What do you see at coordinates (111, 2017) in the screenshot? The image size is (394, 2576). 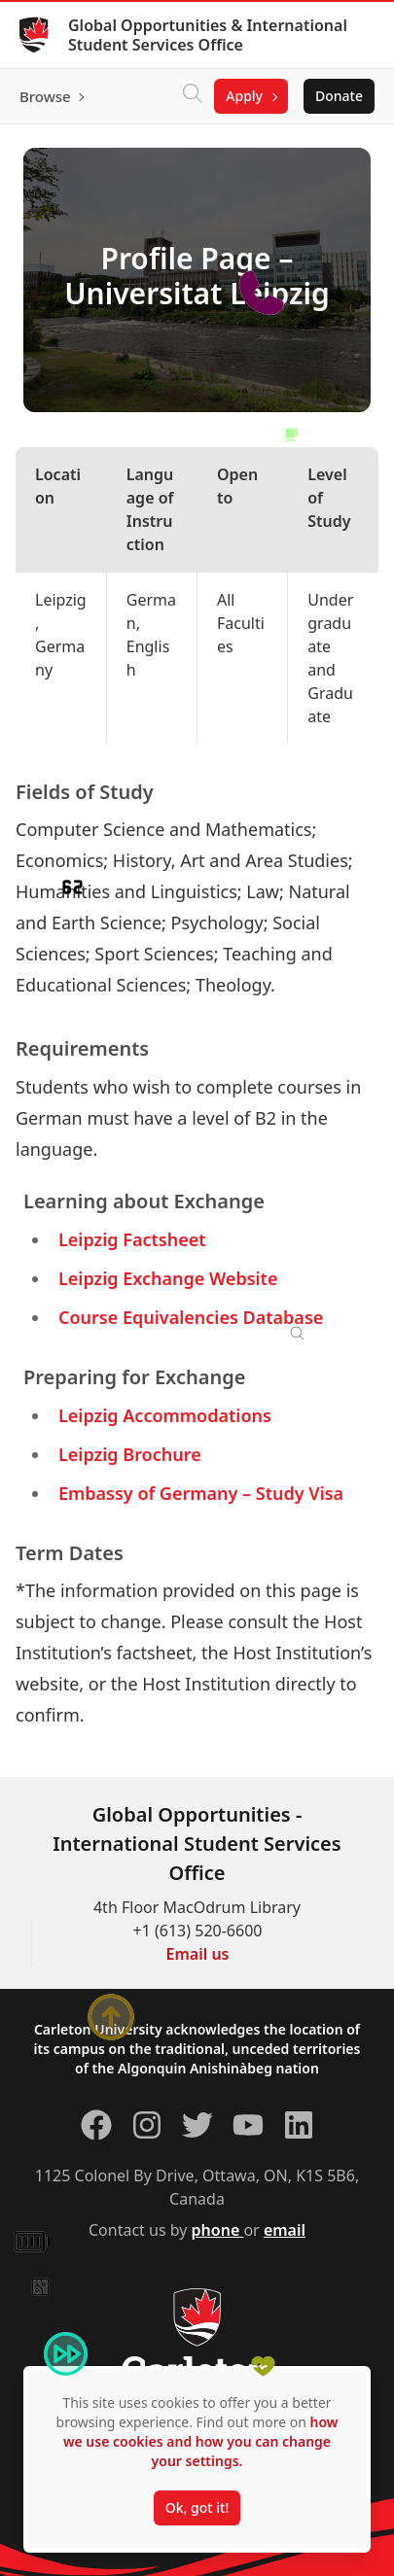 I see `scroll to top of page` at bounding box center [111, 2017].